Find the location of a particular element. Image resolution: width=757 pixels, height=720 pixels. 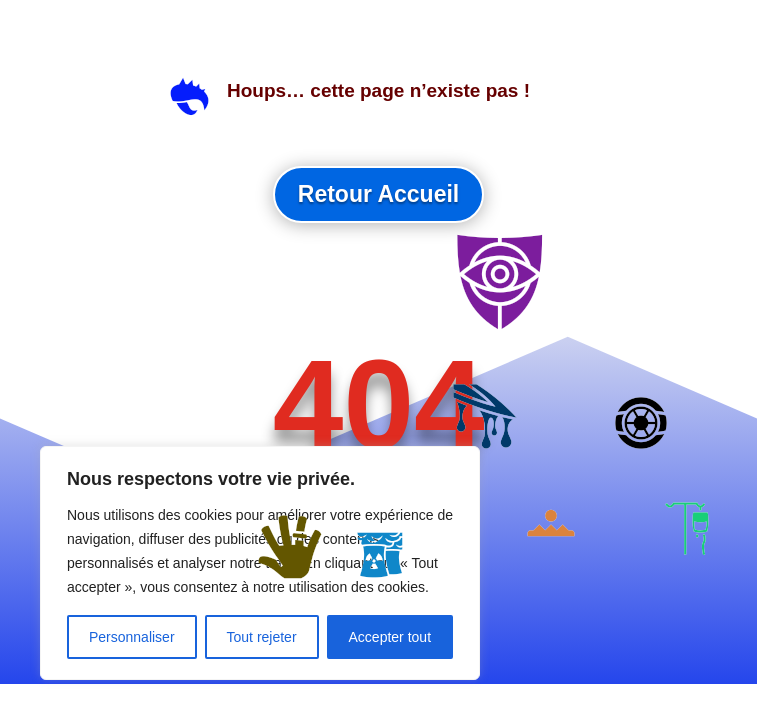

select crab or crustacean in a game menu is located at coordinates (189, 96).